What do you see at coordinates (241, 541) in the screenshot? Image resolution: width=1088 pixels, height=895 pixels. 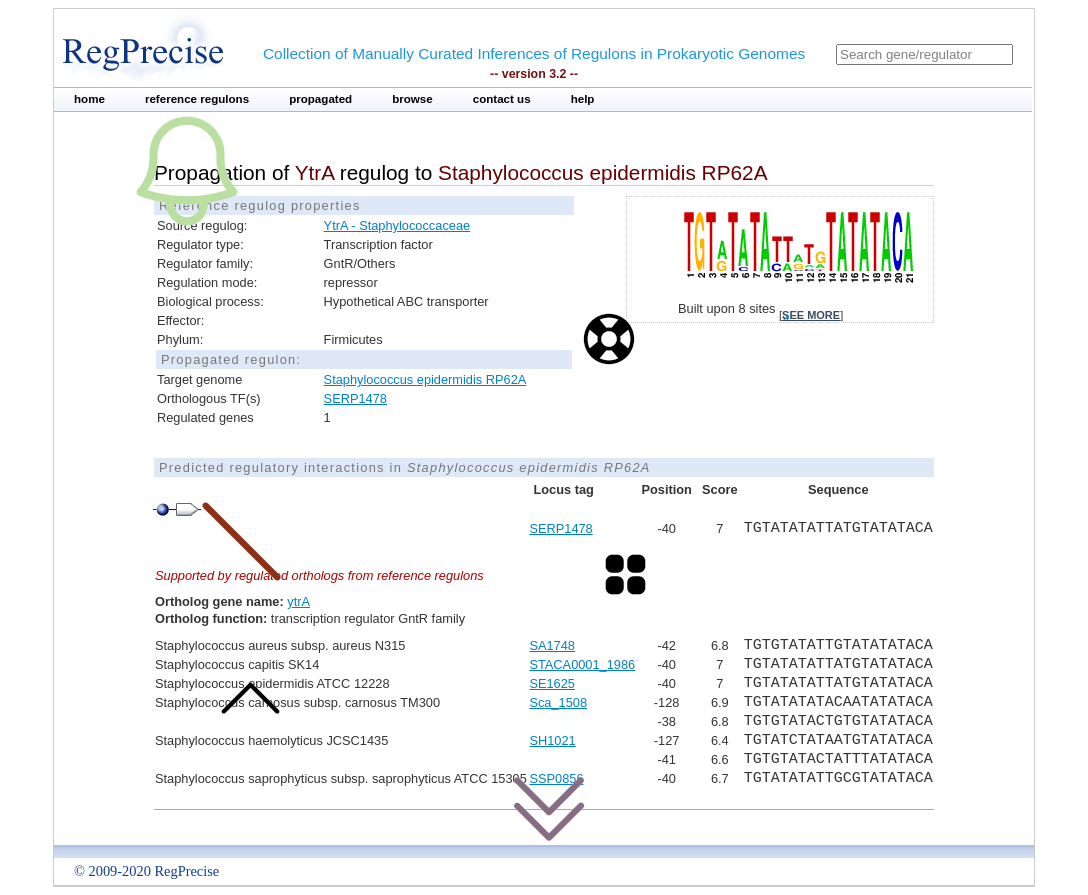 I see `indicates a disabled or unavailable feature` at bounding box center [241, 541].